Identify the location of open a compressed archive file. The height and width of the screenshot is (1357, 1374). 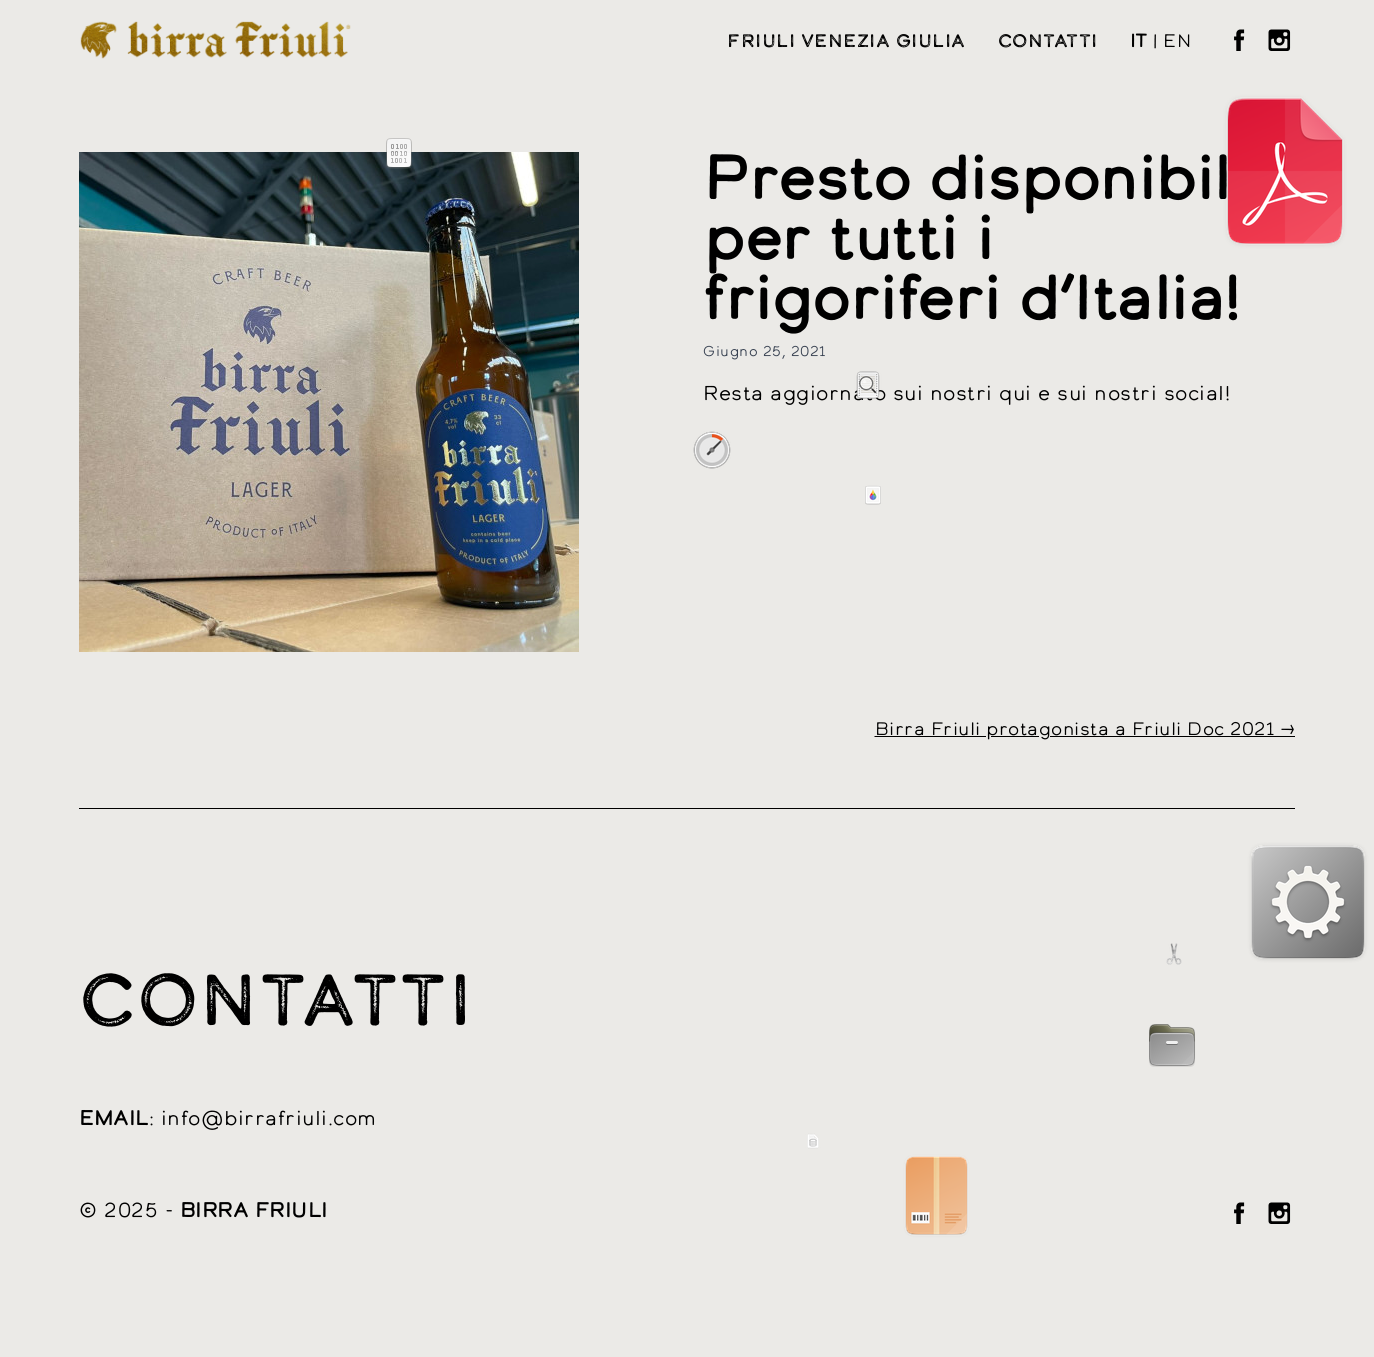
(936, 1195).